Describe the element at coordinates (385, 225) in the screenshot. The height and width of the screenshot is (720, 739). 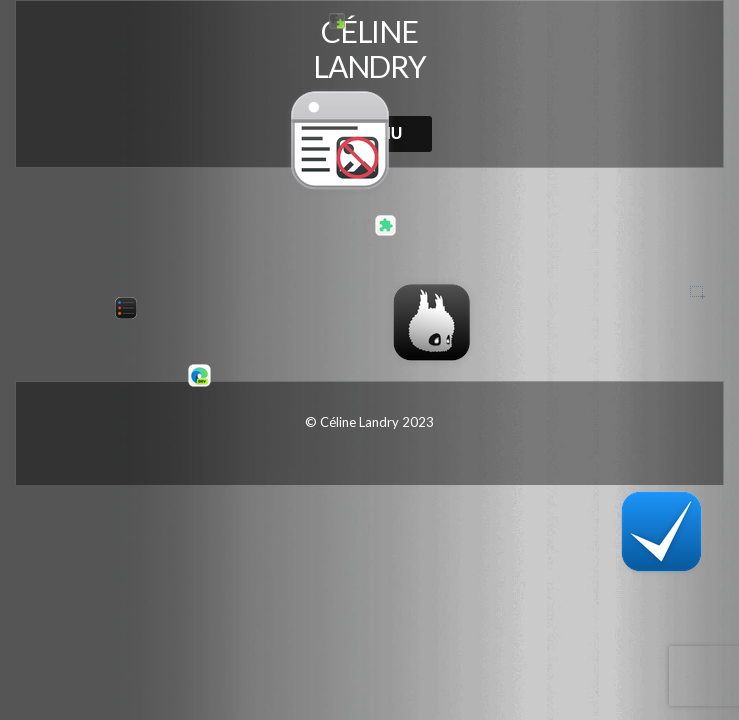
I see `open palapeli puzzle game` at that location.